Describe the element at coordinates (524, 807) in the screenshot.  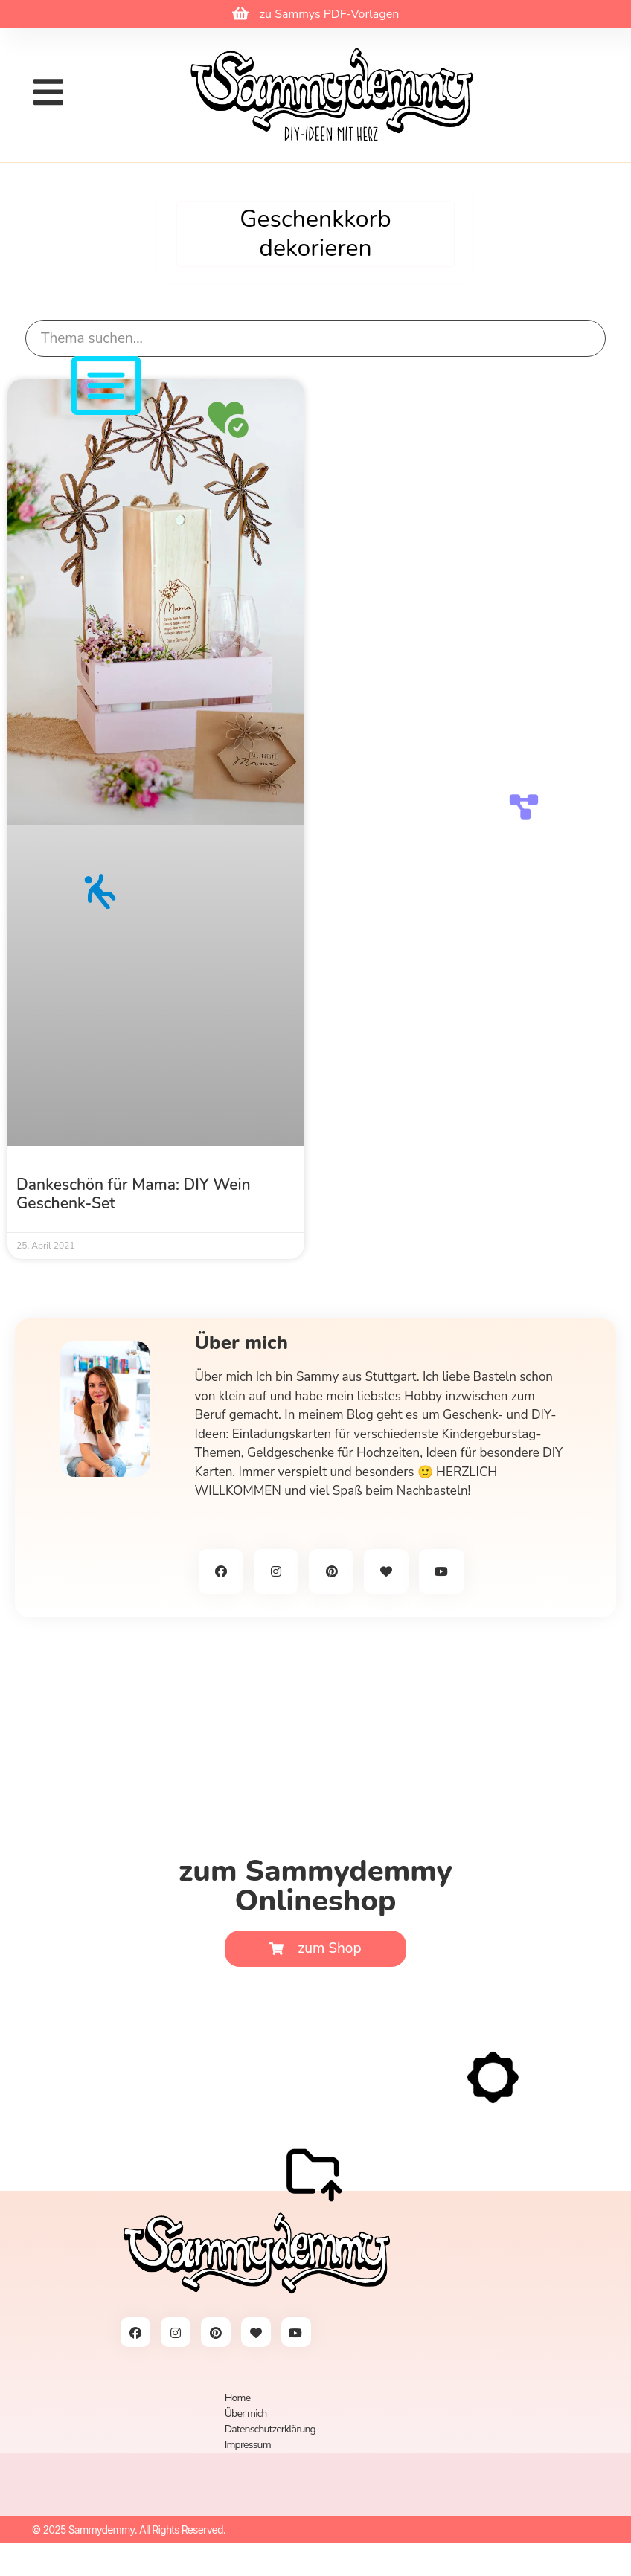
I see `view project workflow or diagram` at that location.